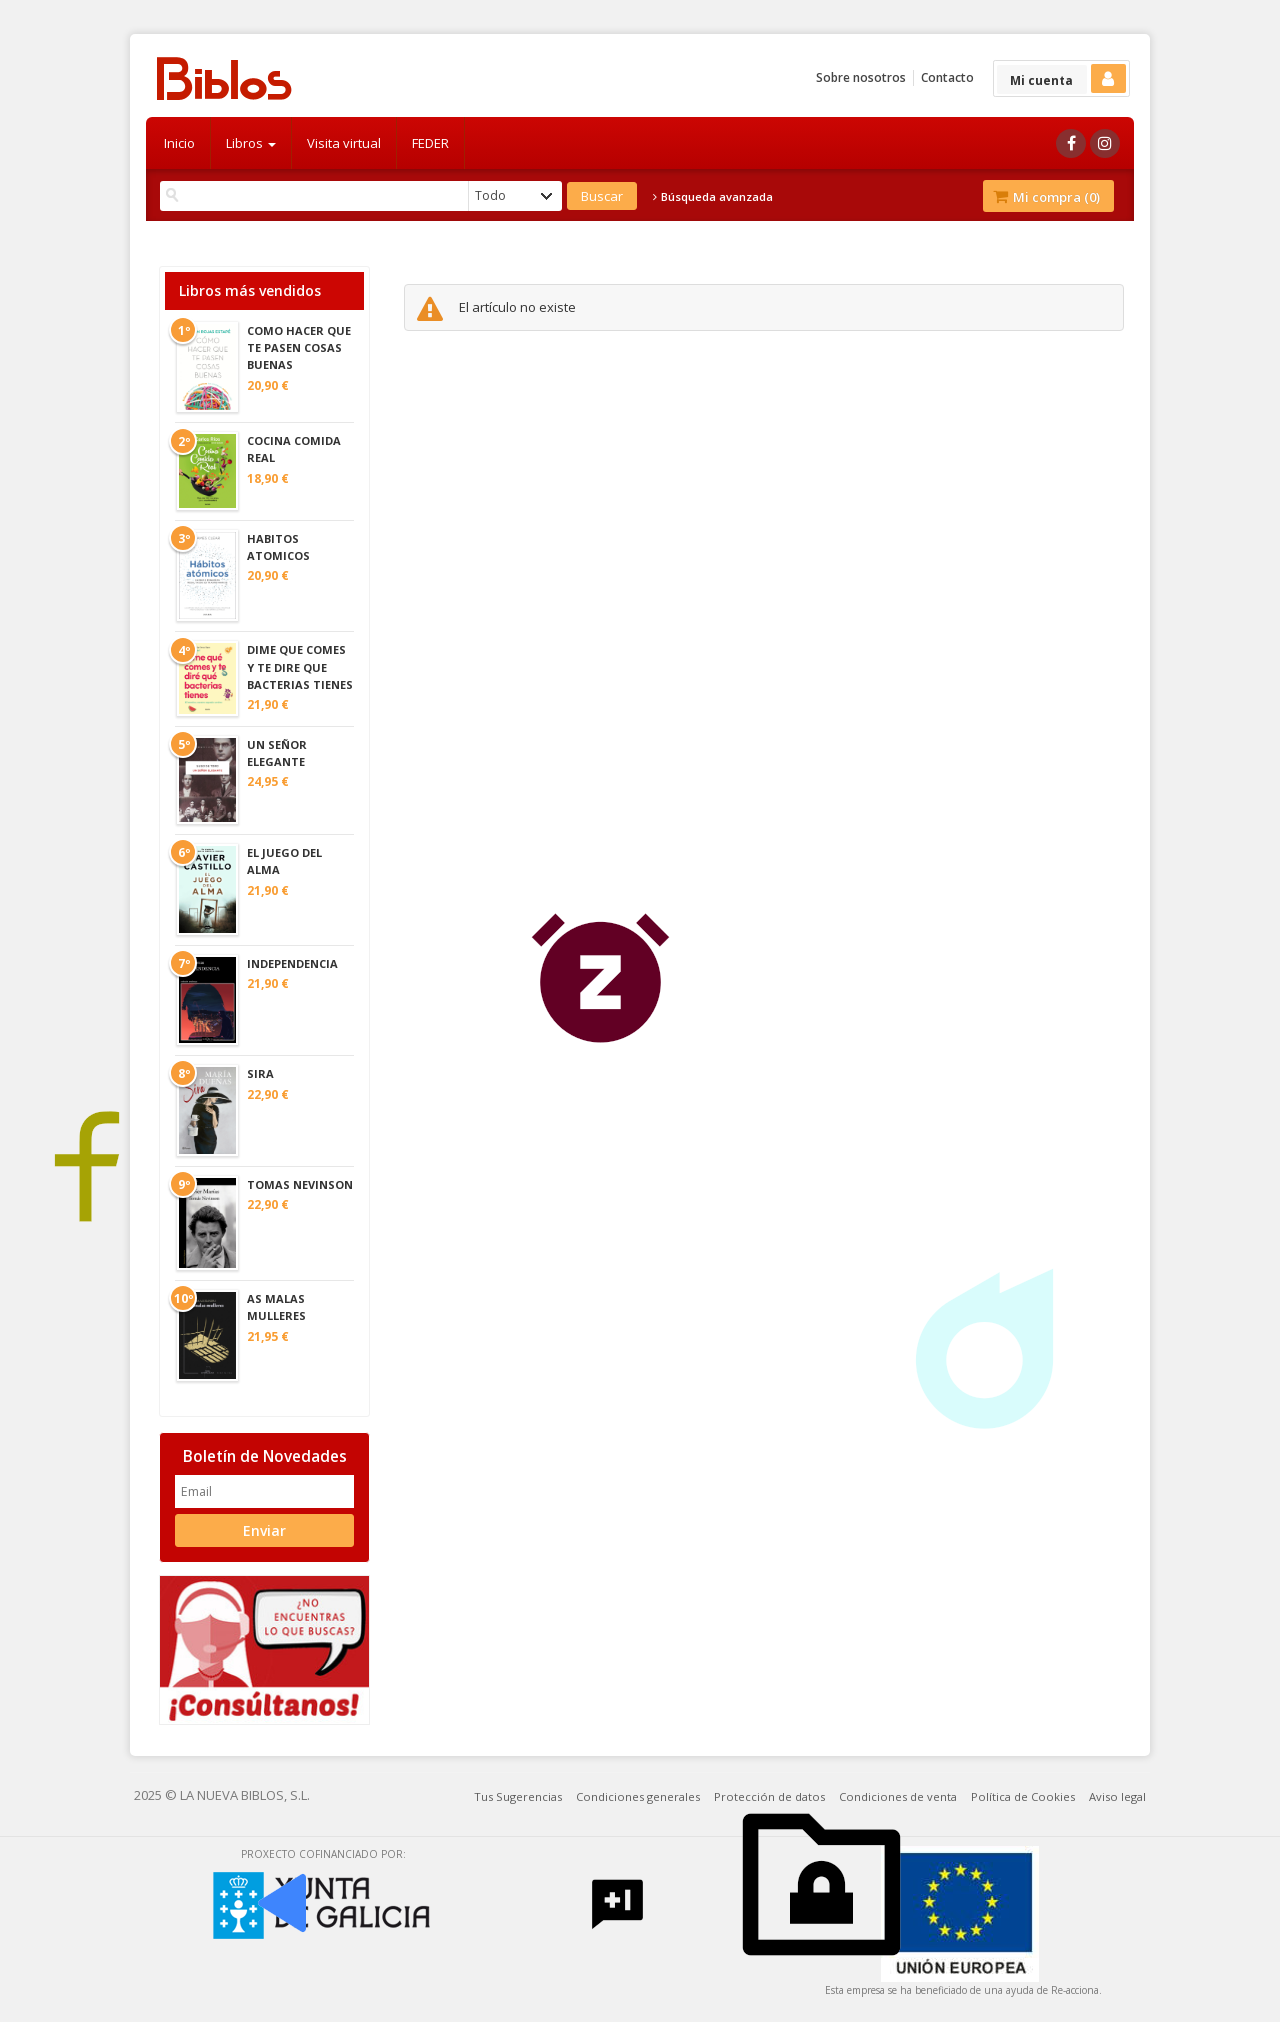 This screenshot has width=1280, height=2022. What do you see at coordinates (984, 1352) in the screenshot?
I see `meteor or comet indicator for weather events` at bounding box center [984, 1352].